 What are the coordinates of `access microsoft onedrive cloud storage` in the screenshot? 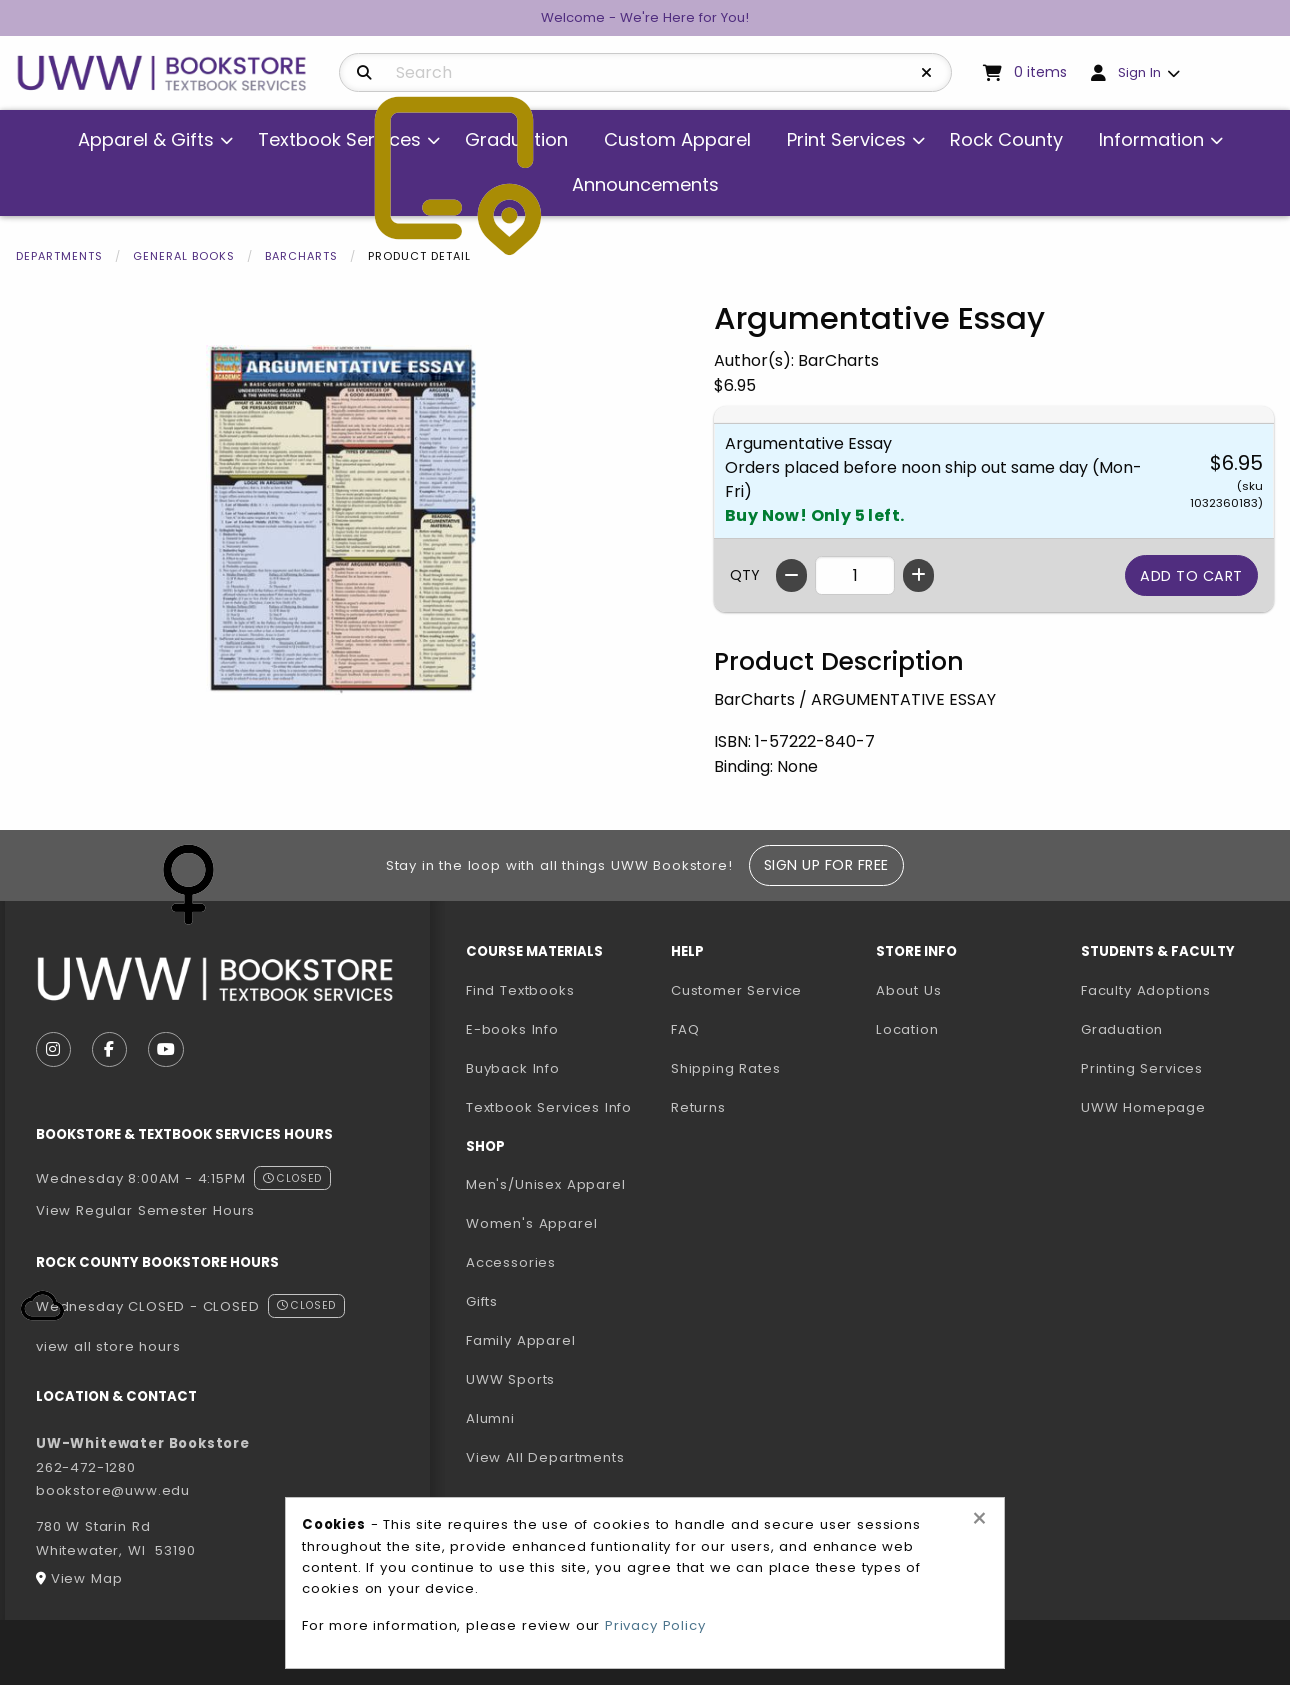 It's located at (42, 1306).